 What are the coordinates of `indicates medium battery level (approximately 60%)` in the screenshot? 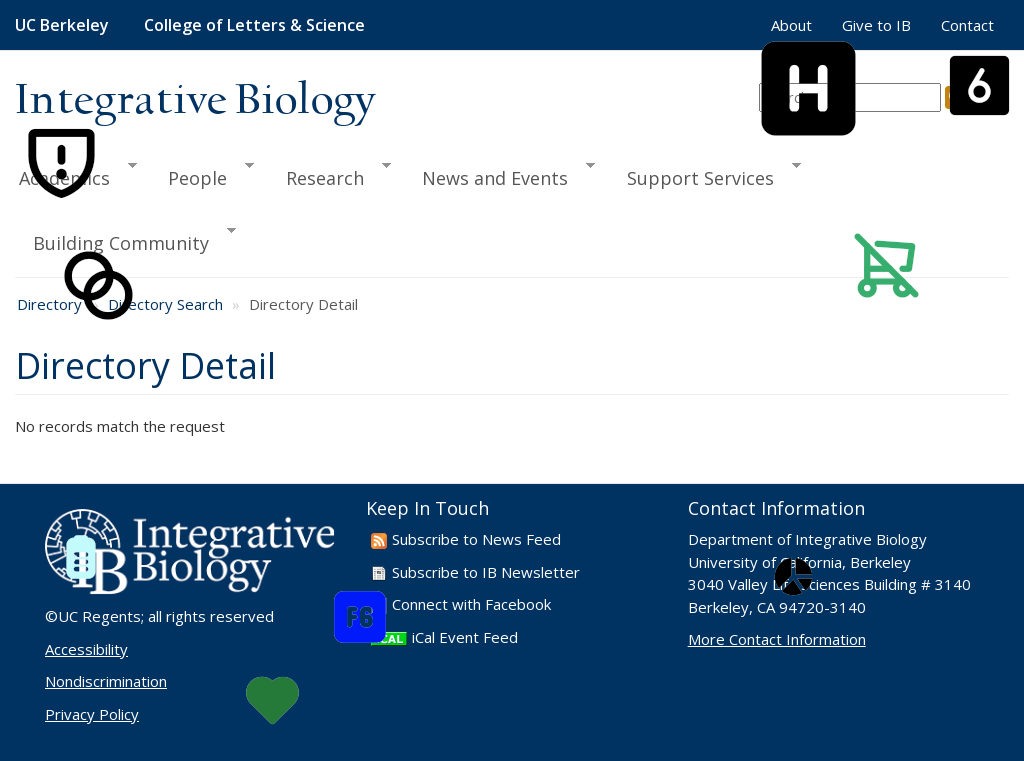 It's located at (81, 557).